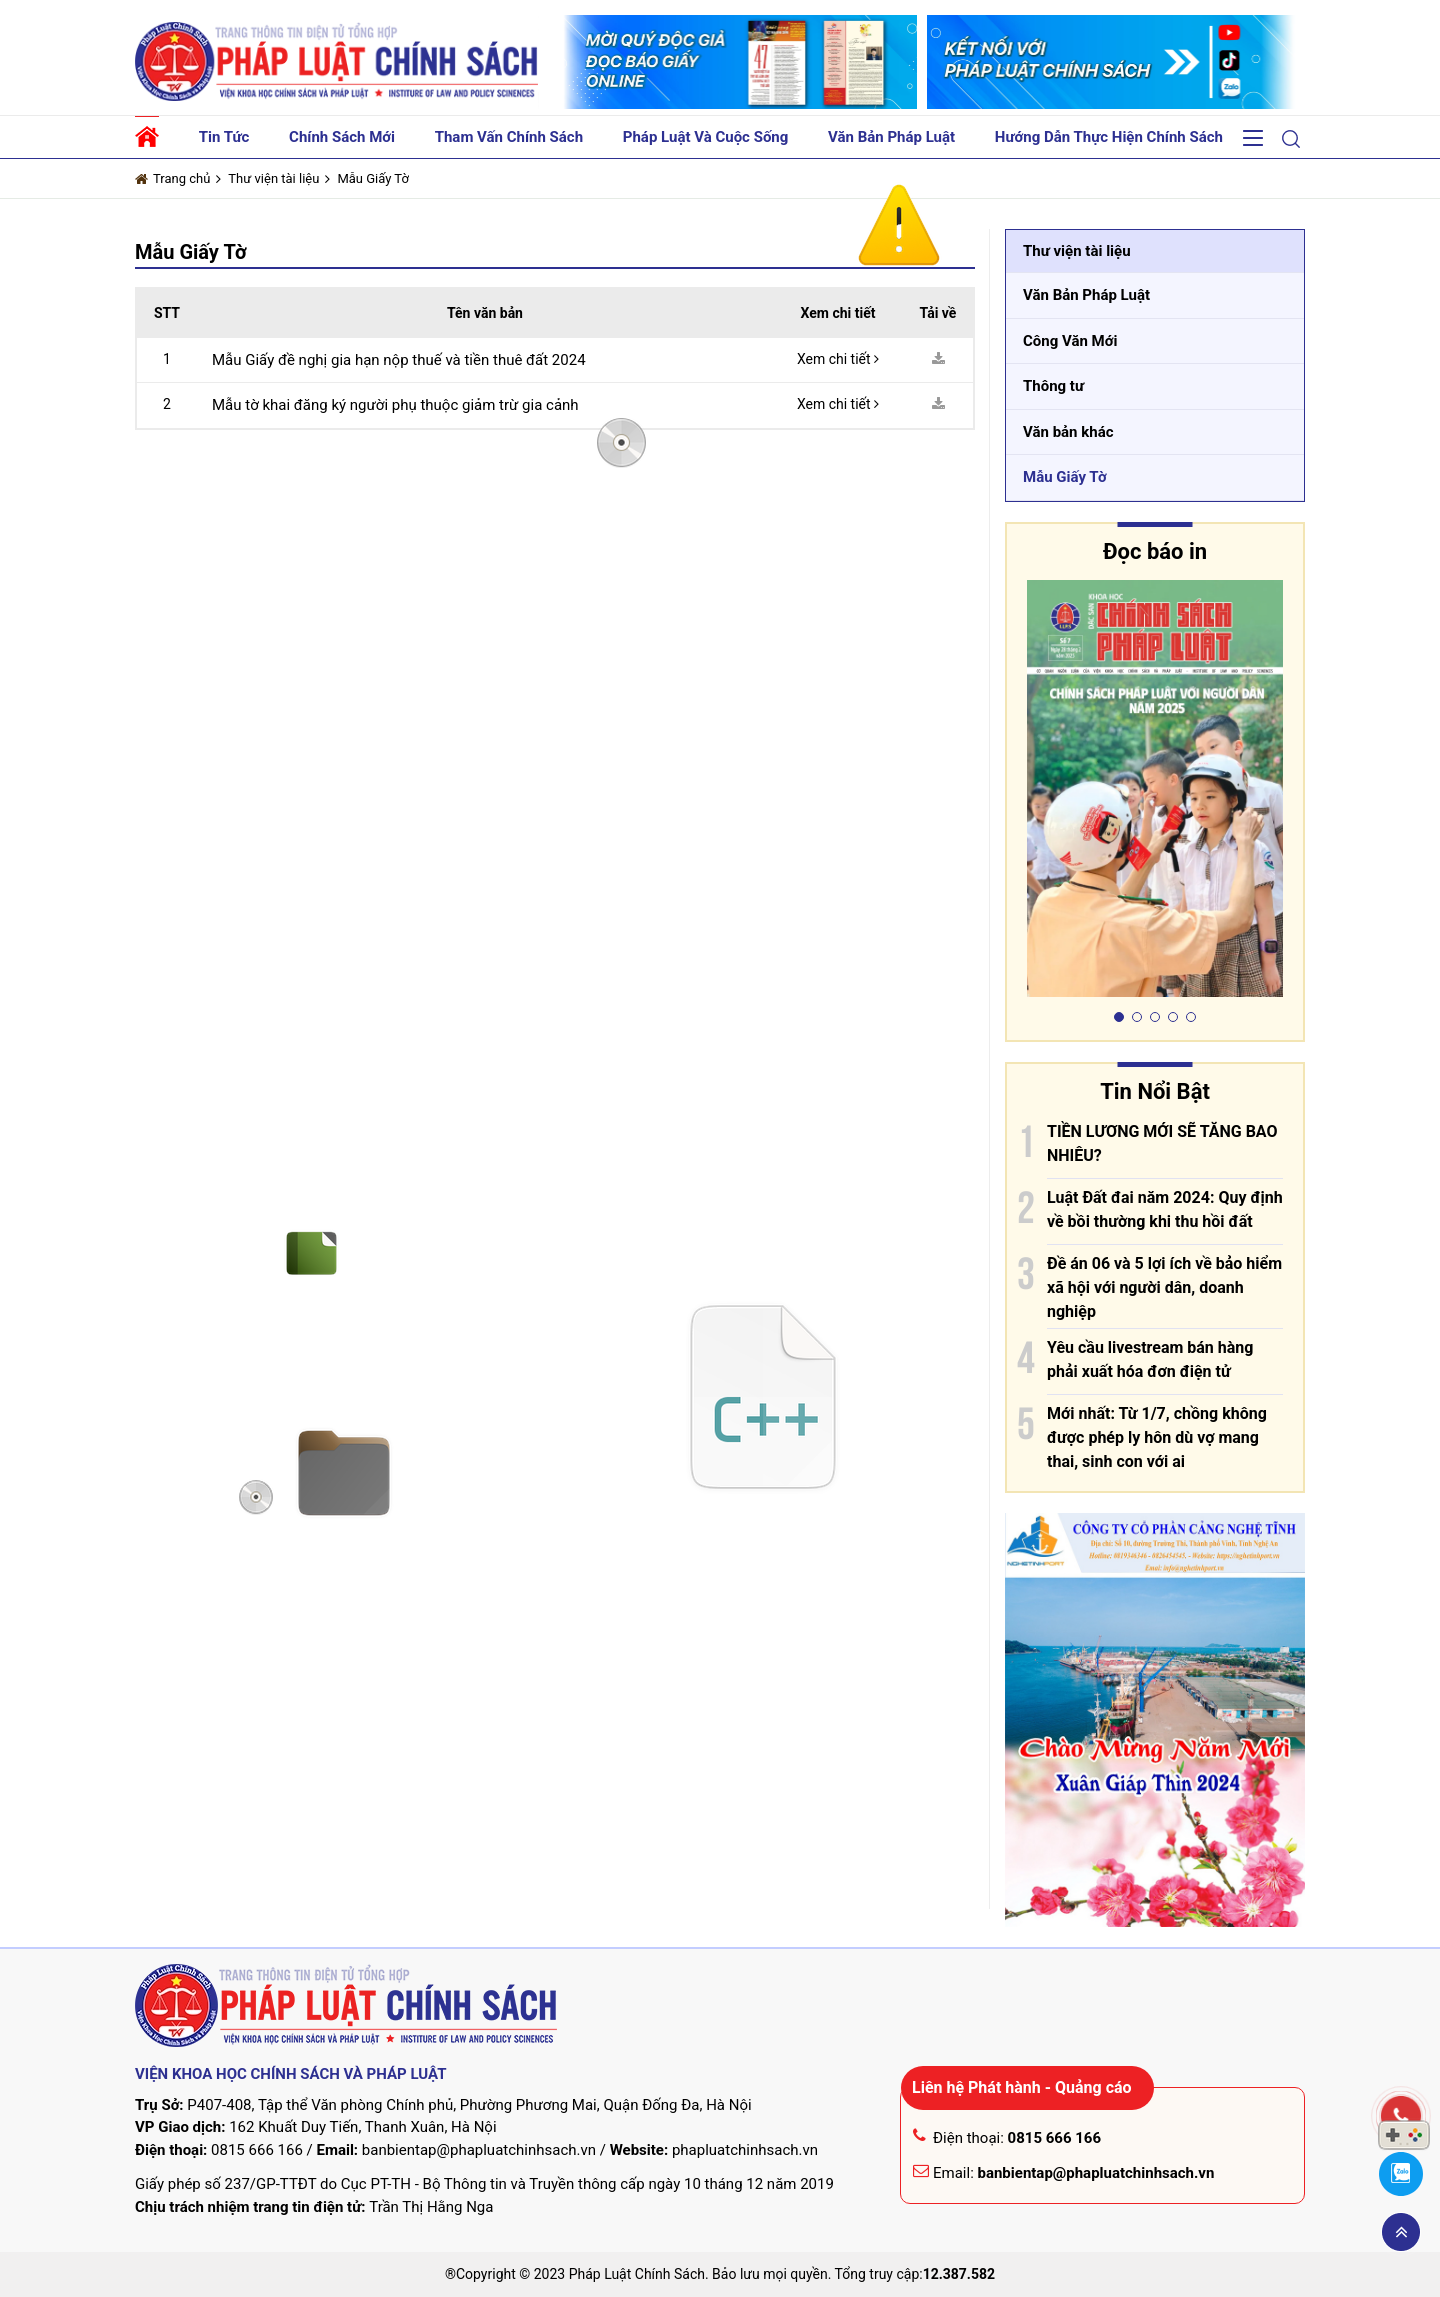 The width and height of the screenshot is (1440, 2297). Describe the element at coordinates (763, 1397) in the screenshot. I see `a C++ source code file` at that location.